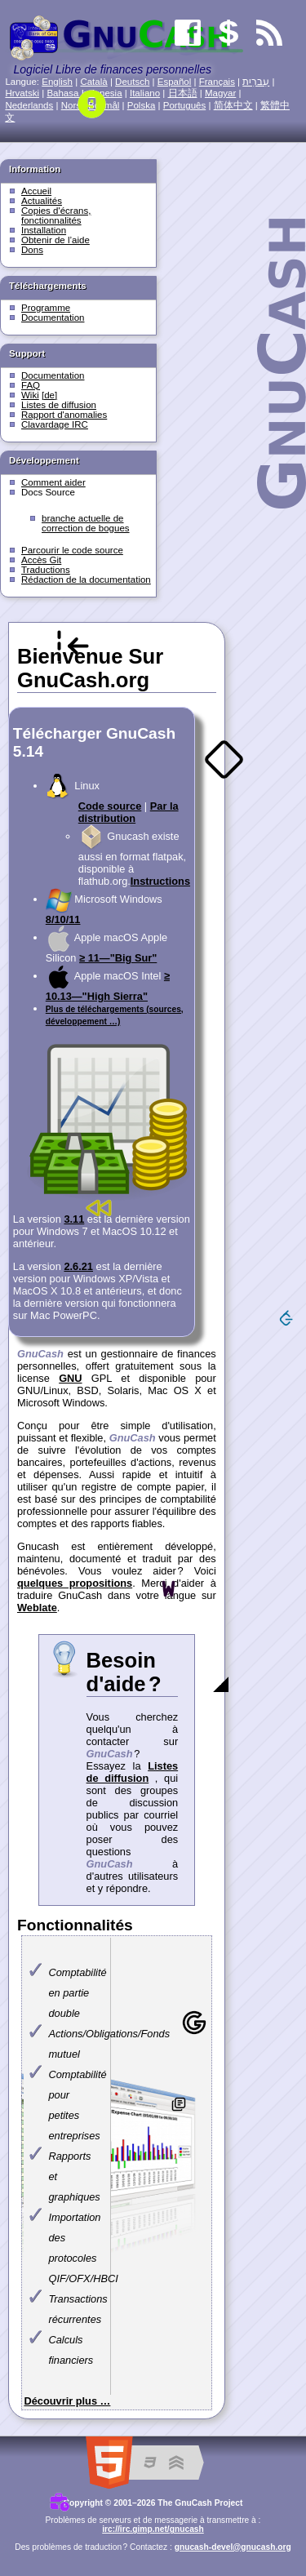  Describe the element at coordinates (168, 1588) in the screenshot. I see `indicates a word or text-related feature` at that location.